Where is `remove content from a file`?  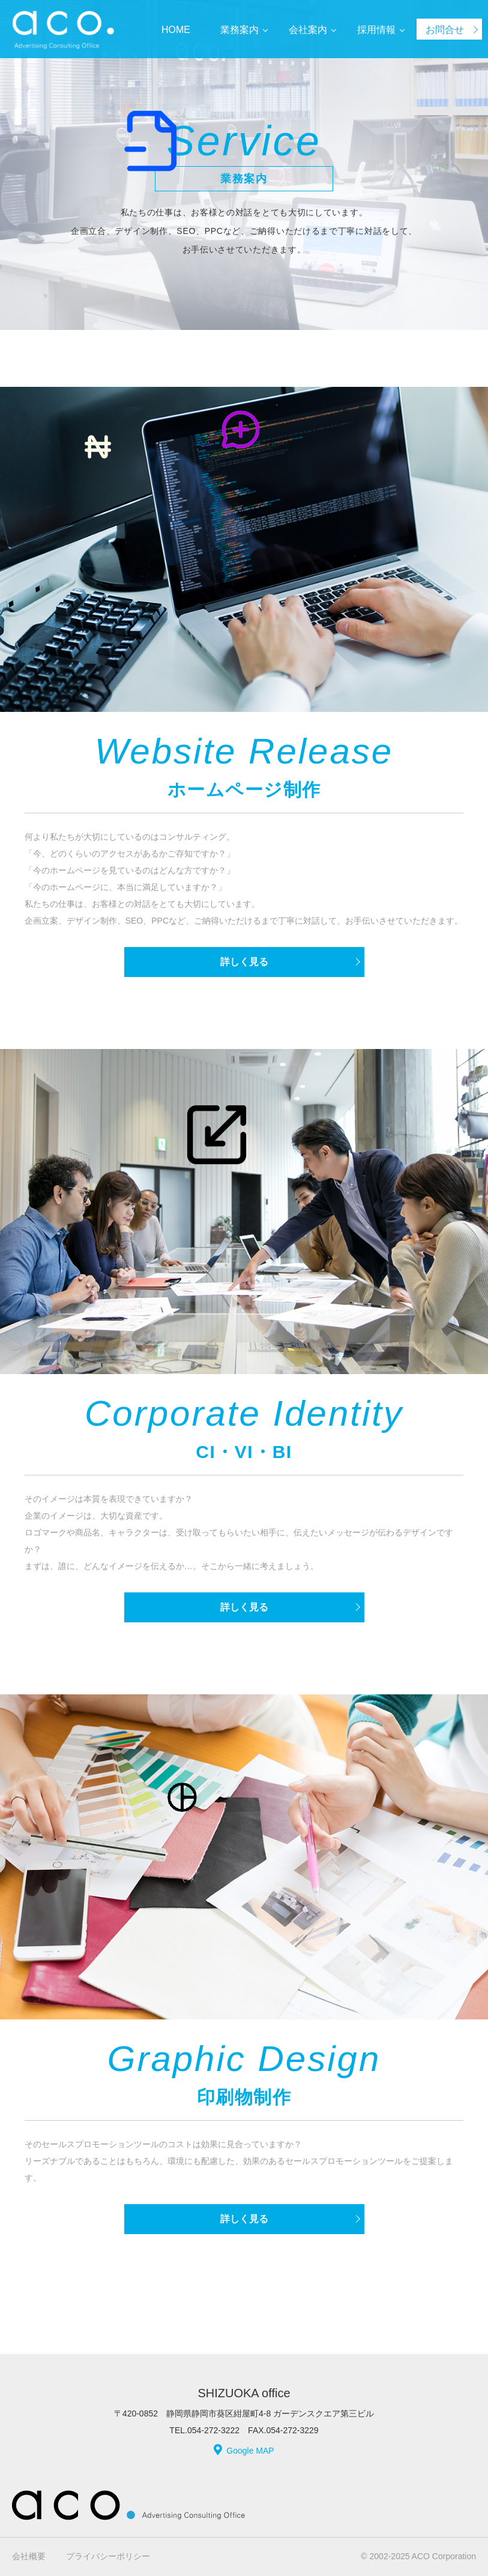 remove content from a file is located at coordinates (152, 141).